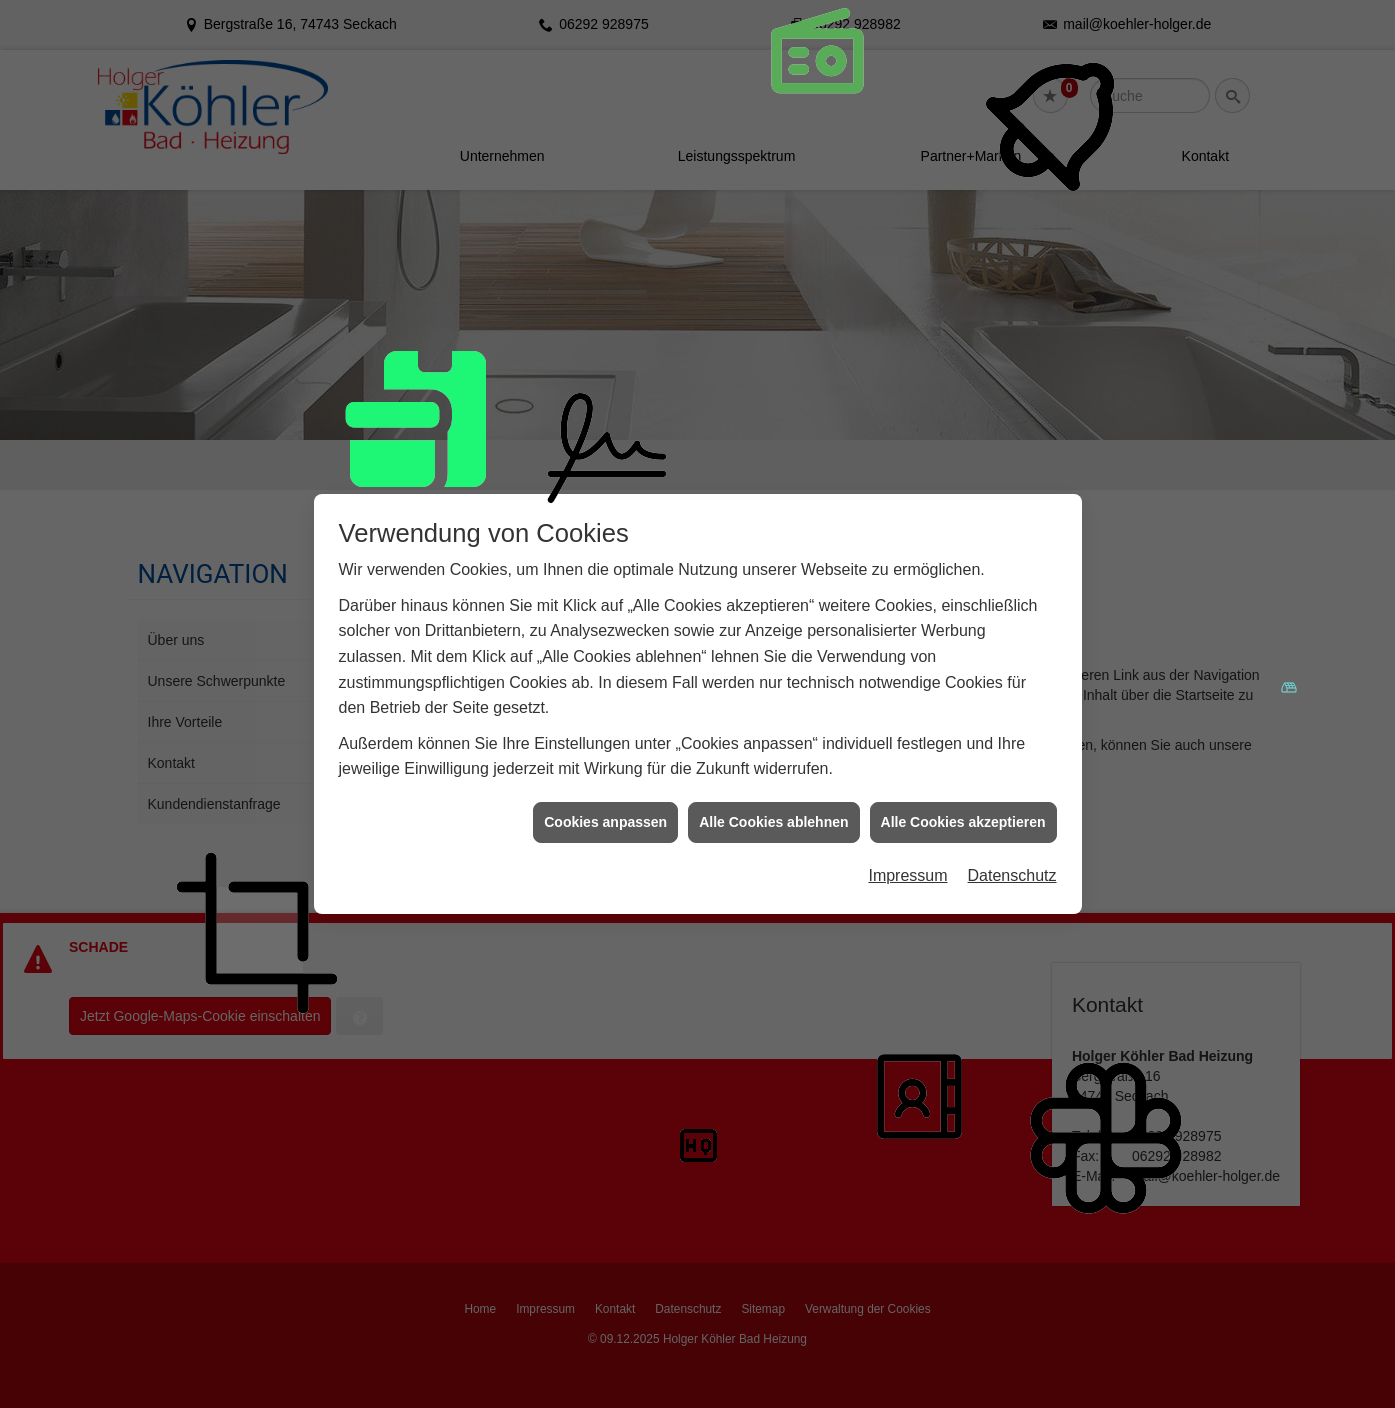 This screenshot has width=1395, height=1408. I want to click on add your signature to a document, so click(607, 448).